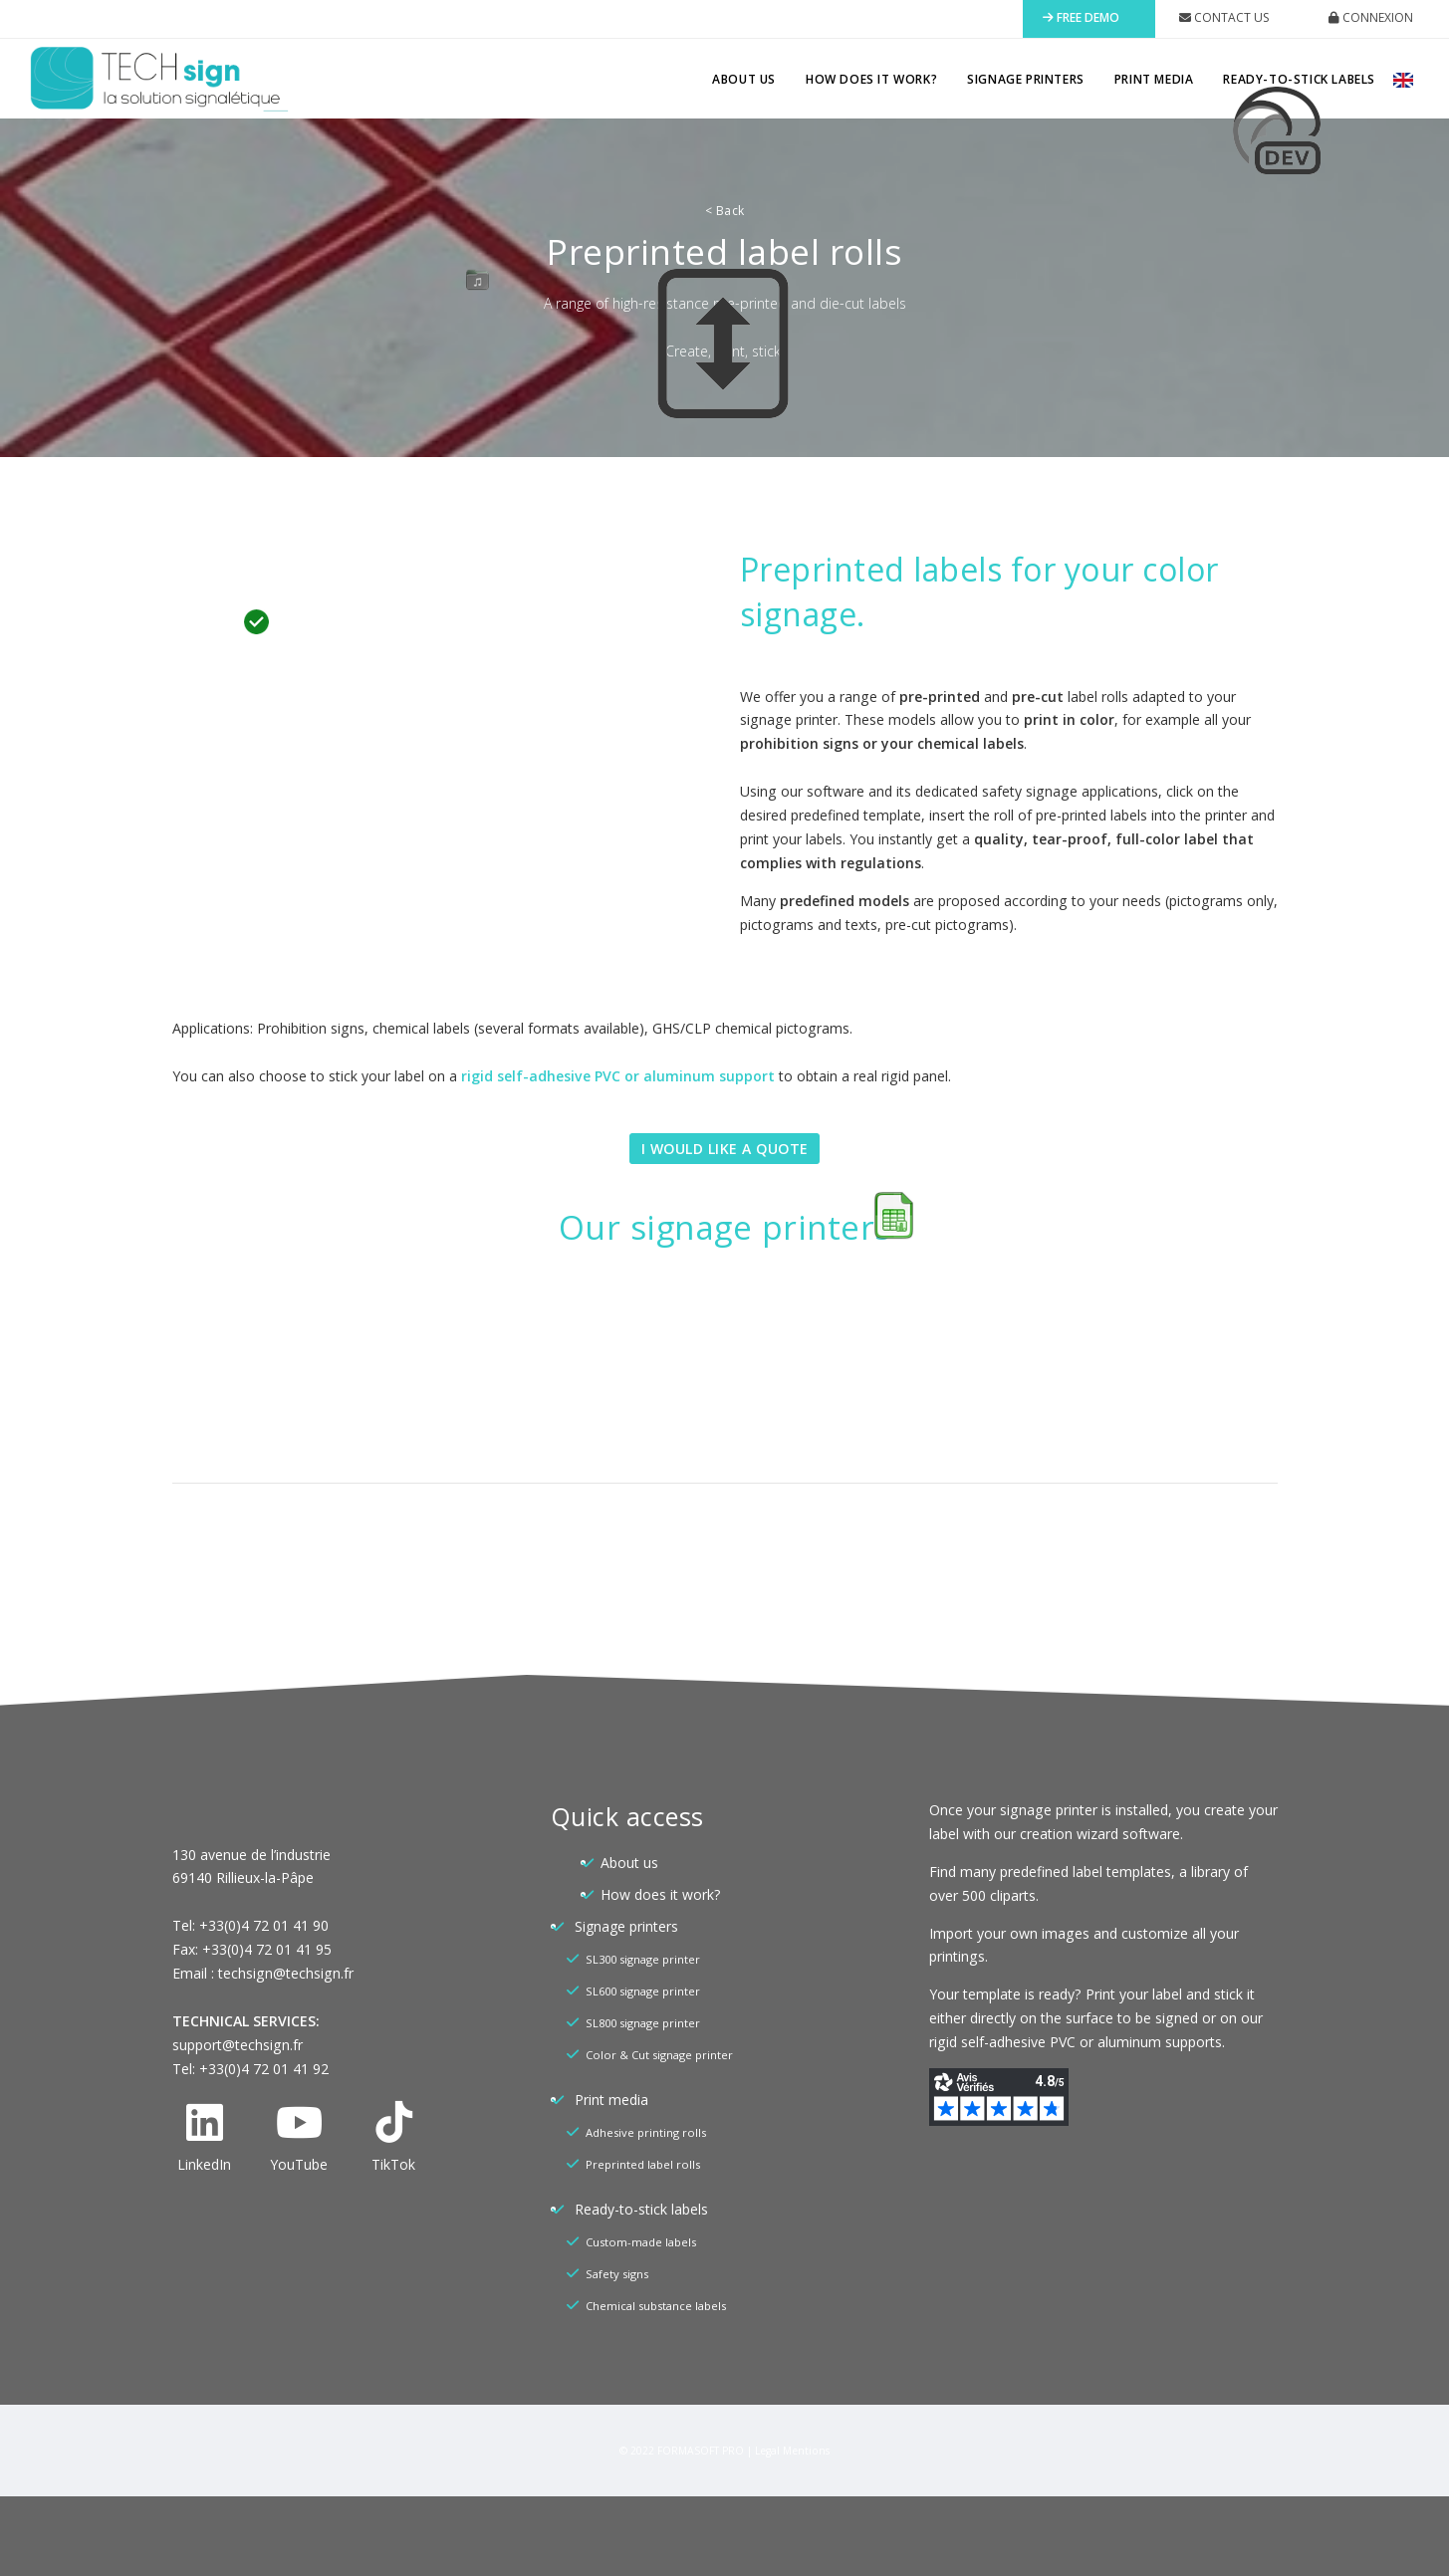  I want to click on open a libreoffice calc spreadsheet file, so click(893, 1215).